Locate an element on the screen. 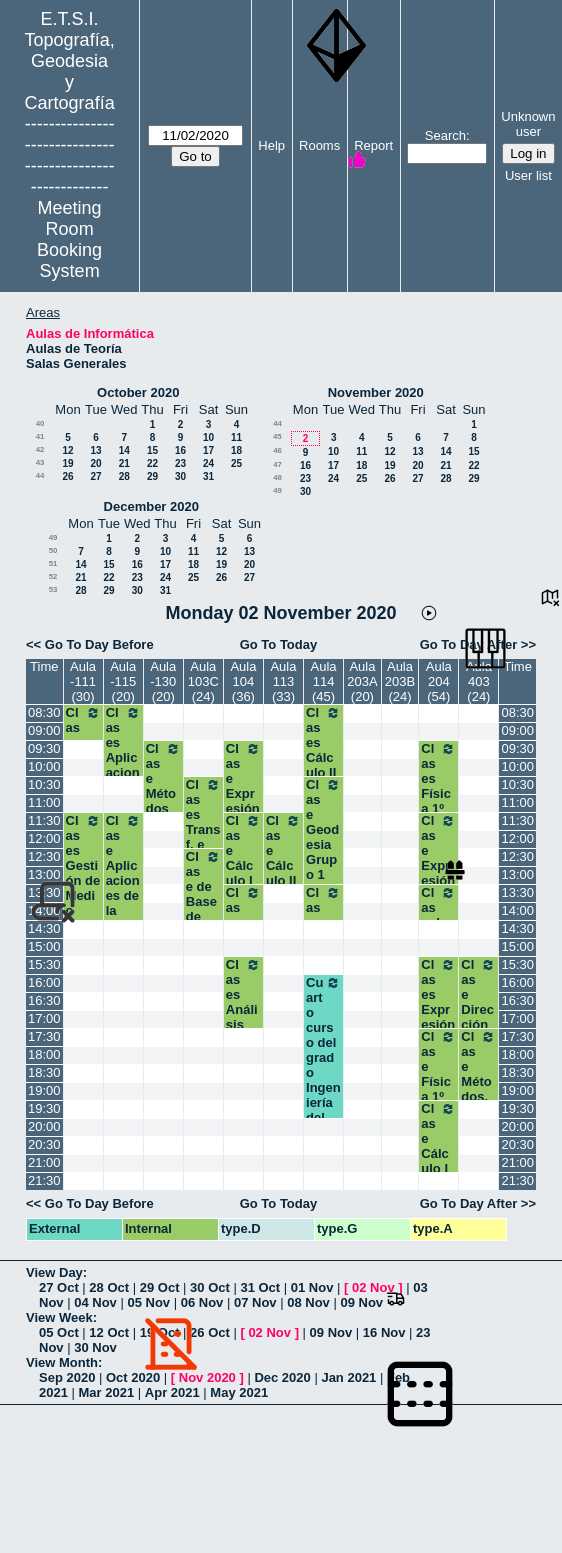 Image resolution: width=562 pixels, height=1553 pixels. remove a saved map or location is located at coordinates (550, 597).